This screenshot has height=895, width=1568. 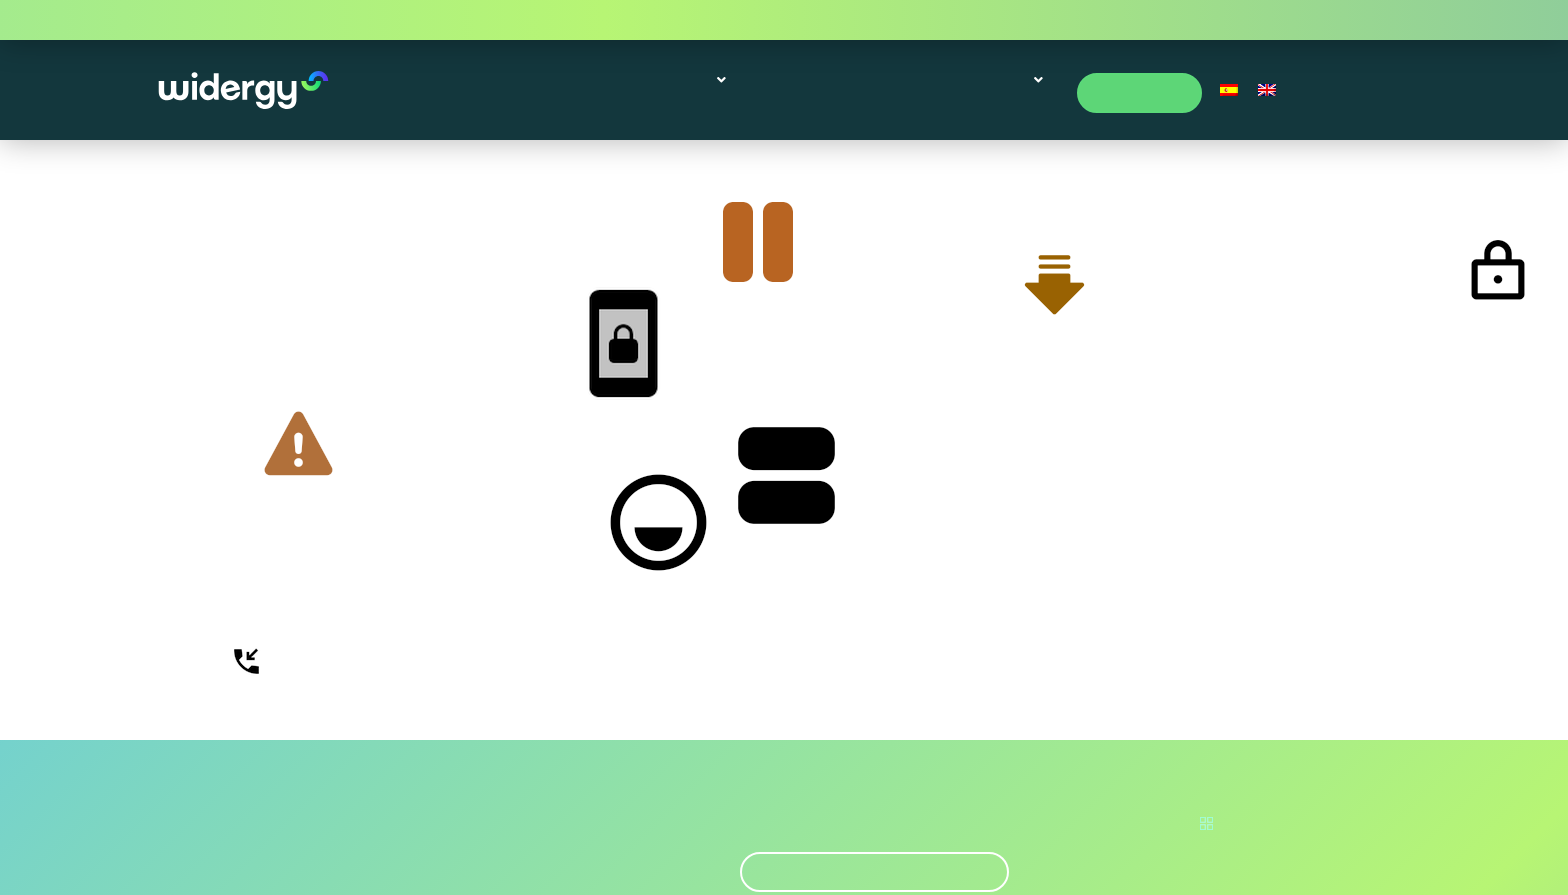 What do you see at coordinates (1054, 282) in the screenshot?
I see `download file or content` at bounding box center [1054, 282].